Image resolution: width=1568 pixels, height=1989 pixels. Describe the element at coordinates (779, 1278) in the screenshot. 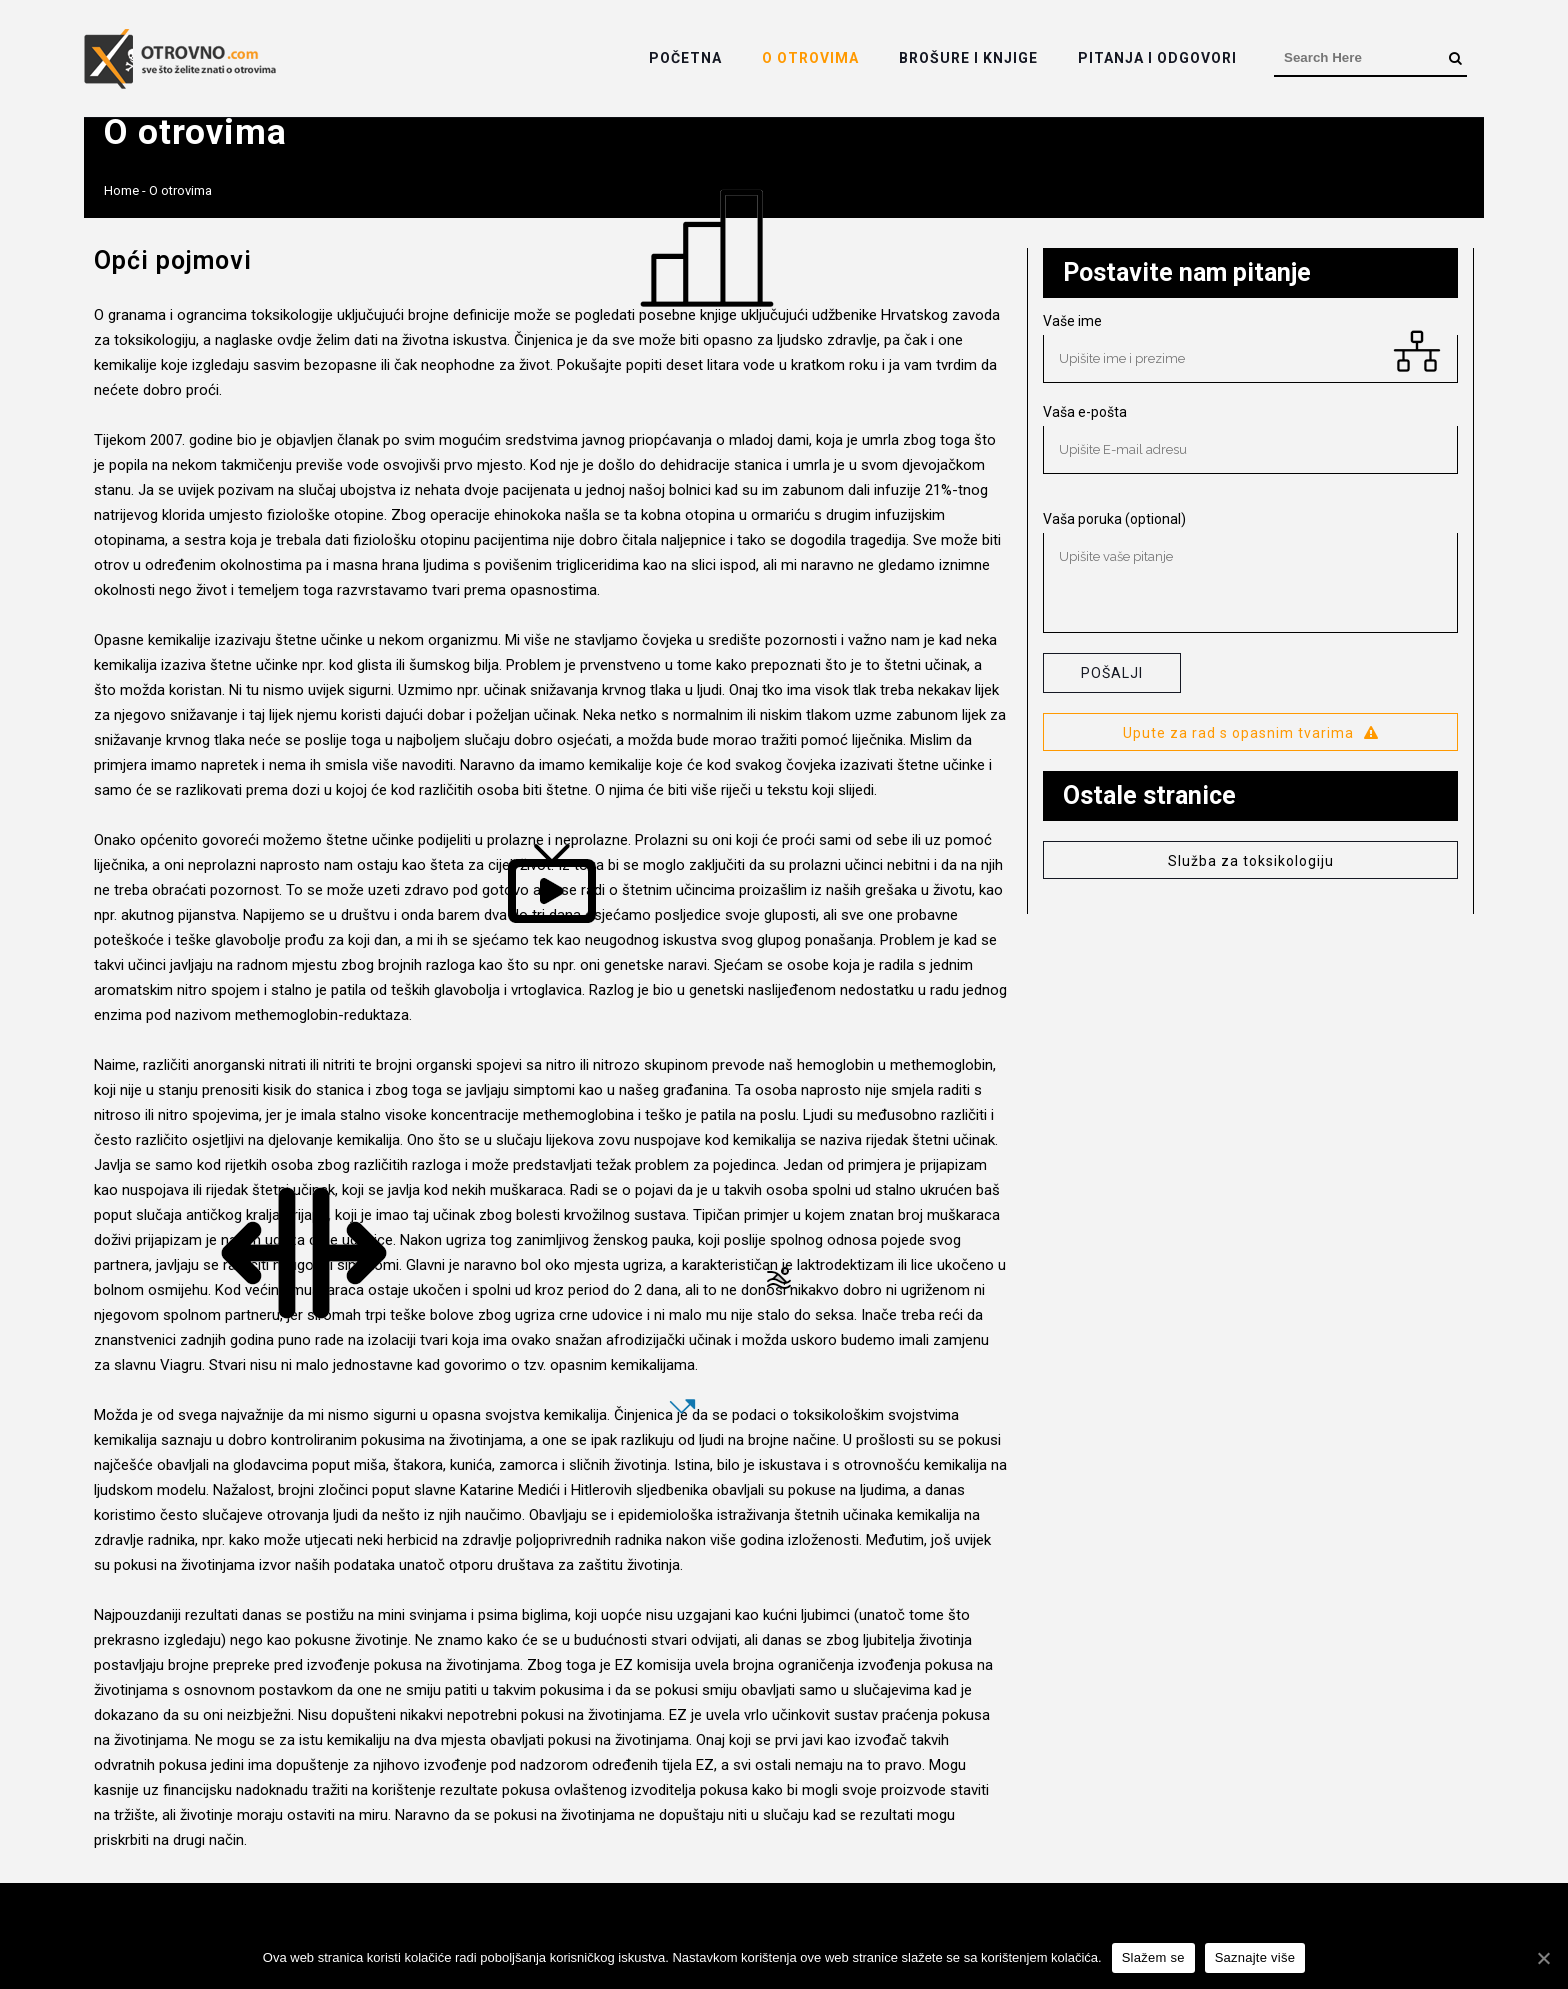

I see `indicates swimming pool or aquatic facilities nearby` at that location.